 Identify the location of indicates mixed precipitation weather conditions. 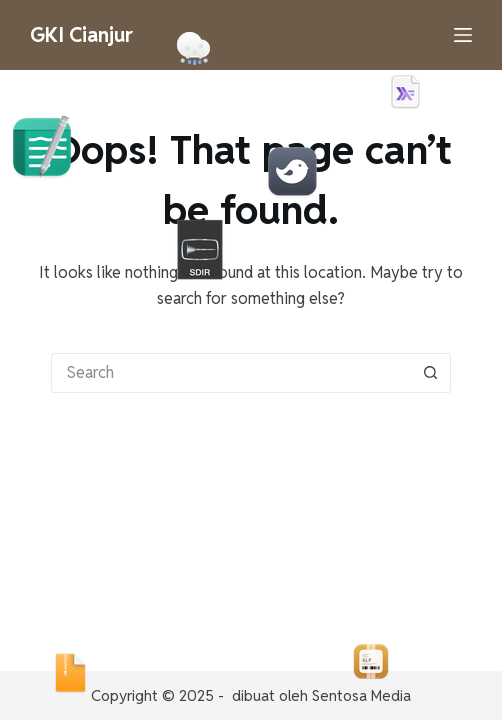
(193, 48).